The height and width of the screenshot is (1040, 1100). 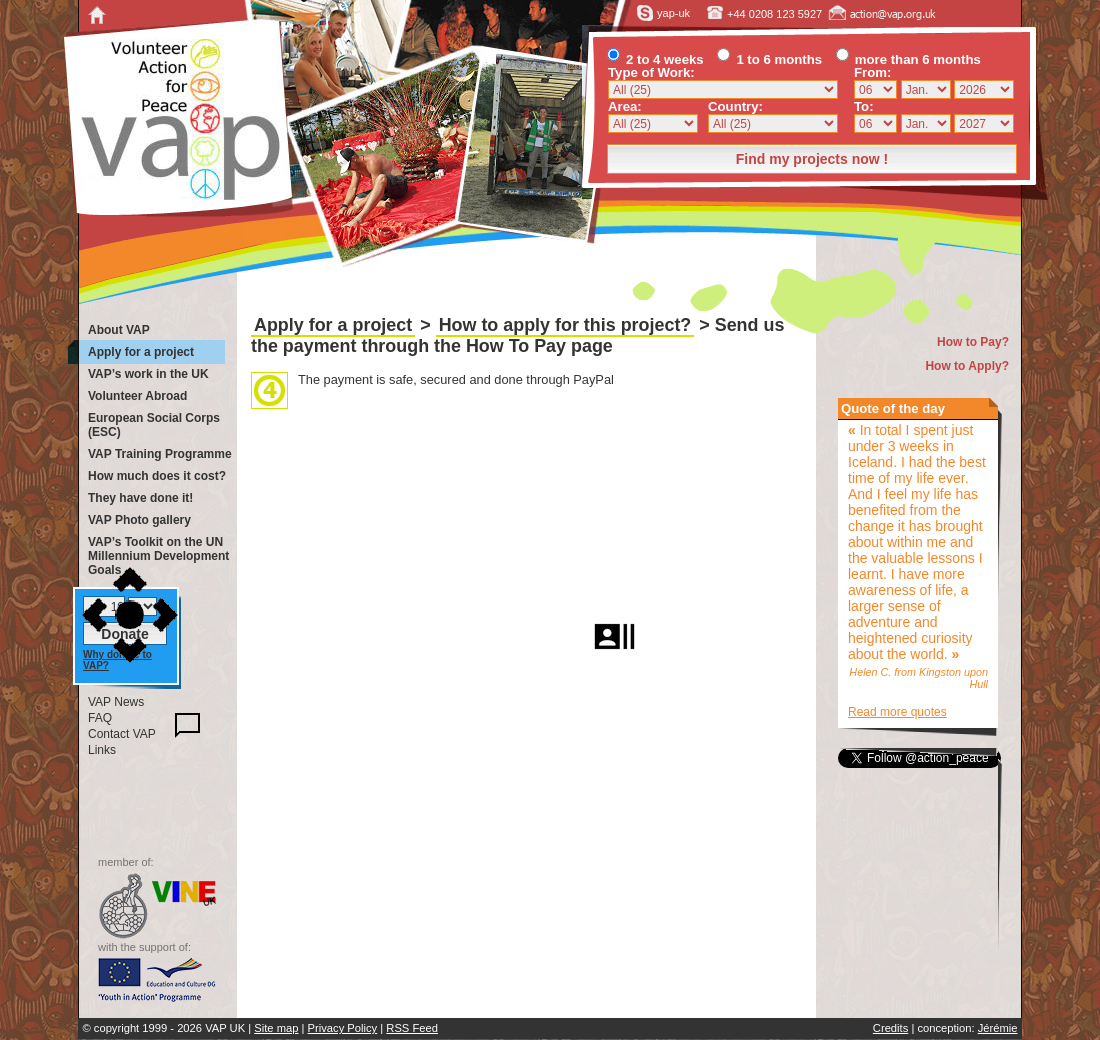 I want to click on view recently contacted people, so click(x=614, y=636).